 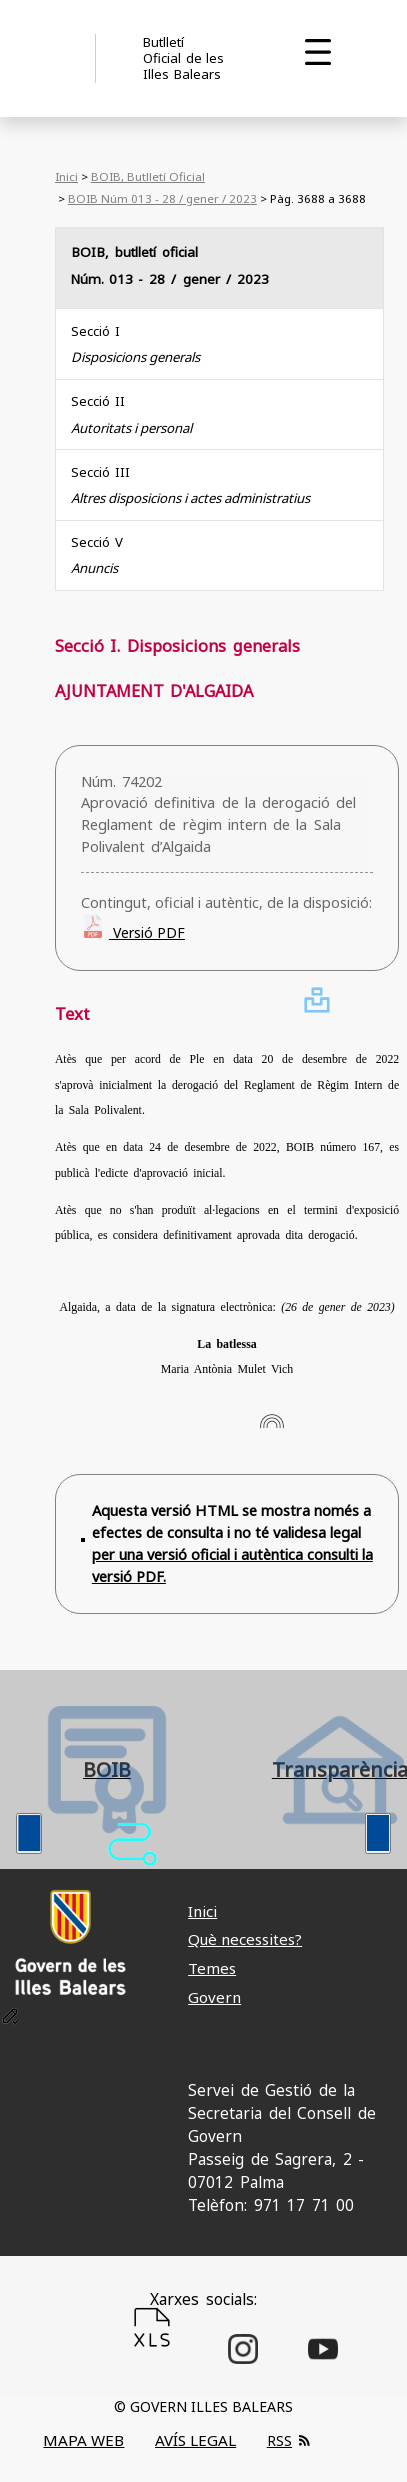 I want to click on edit completed or saved successfully, so click(x=10, y=2015).